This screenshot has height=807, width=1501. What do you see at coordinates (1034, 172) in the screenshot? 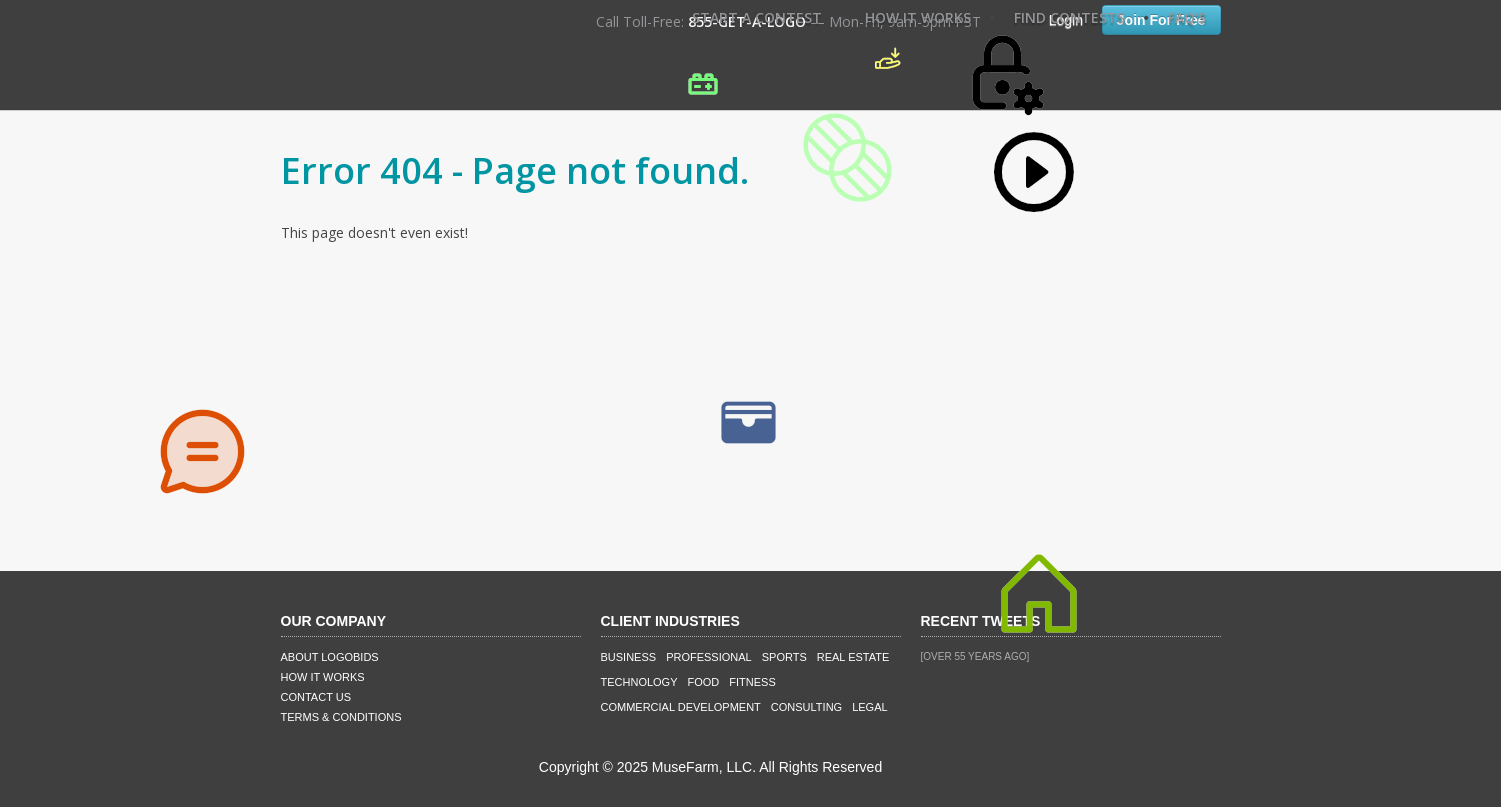
I see `play video or audio content` at bounding box center [1034, 172].